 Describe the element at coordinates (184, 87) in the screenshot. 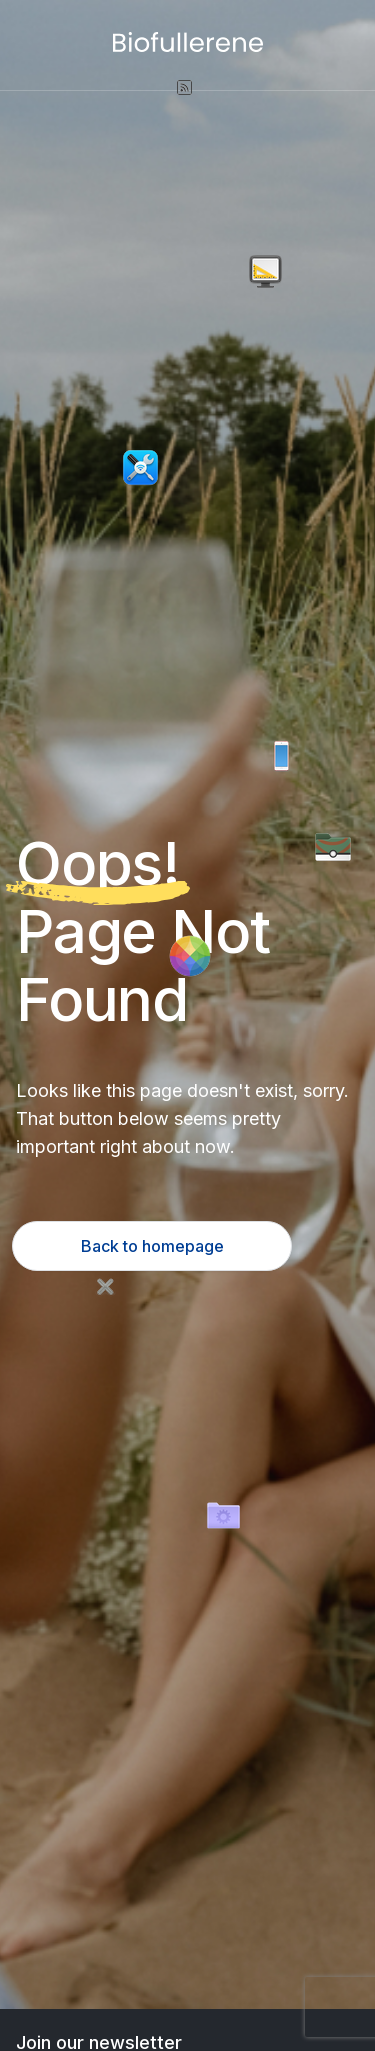

I see `access RSS feed reader` at that location.